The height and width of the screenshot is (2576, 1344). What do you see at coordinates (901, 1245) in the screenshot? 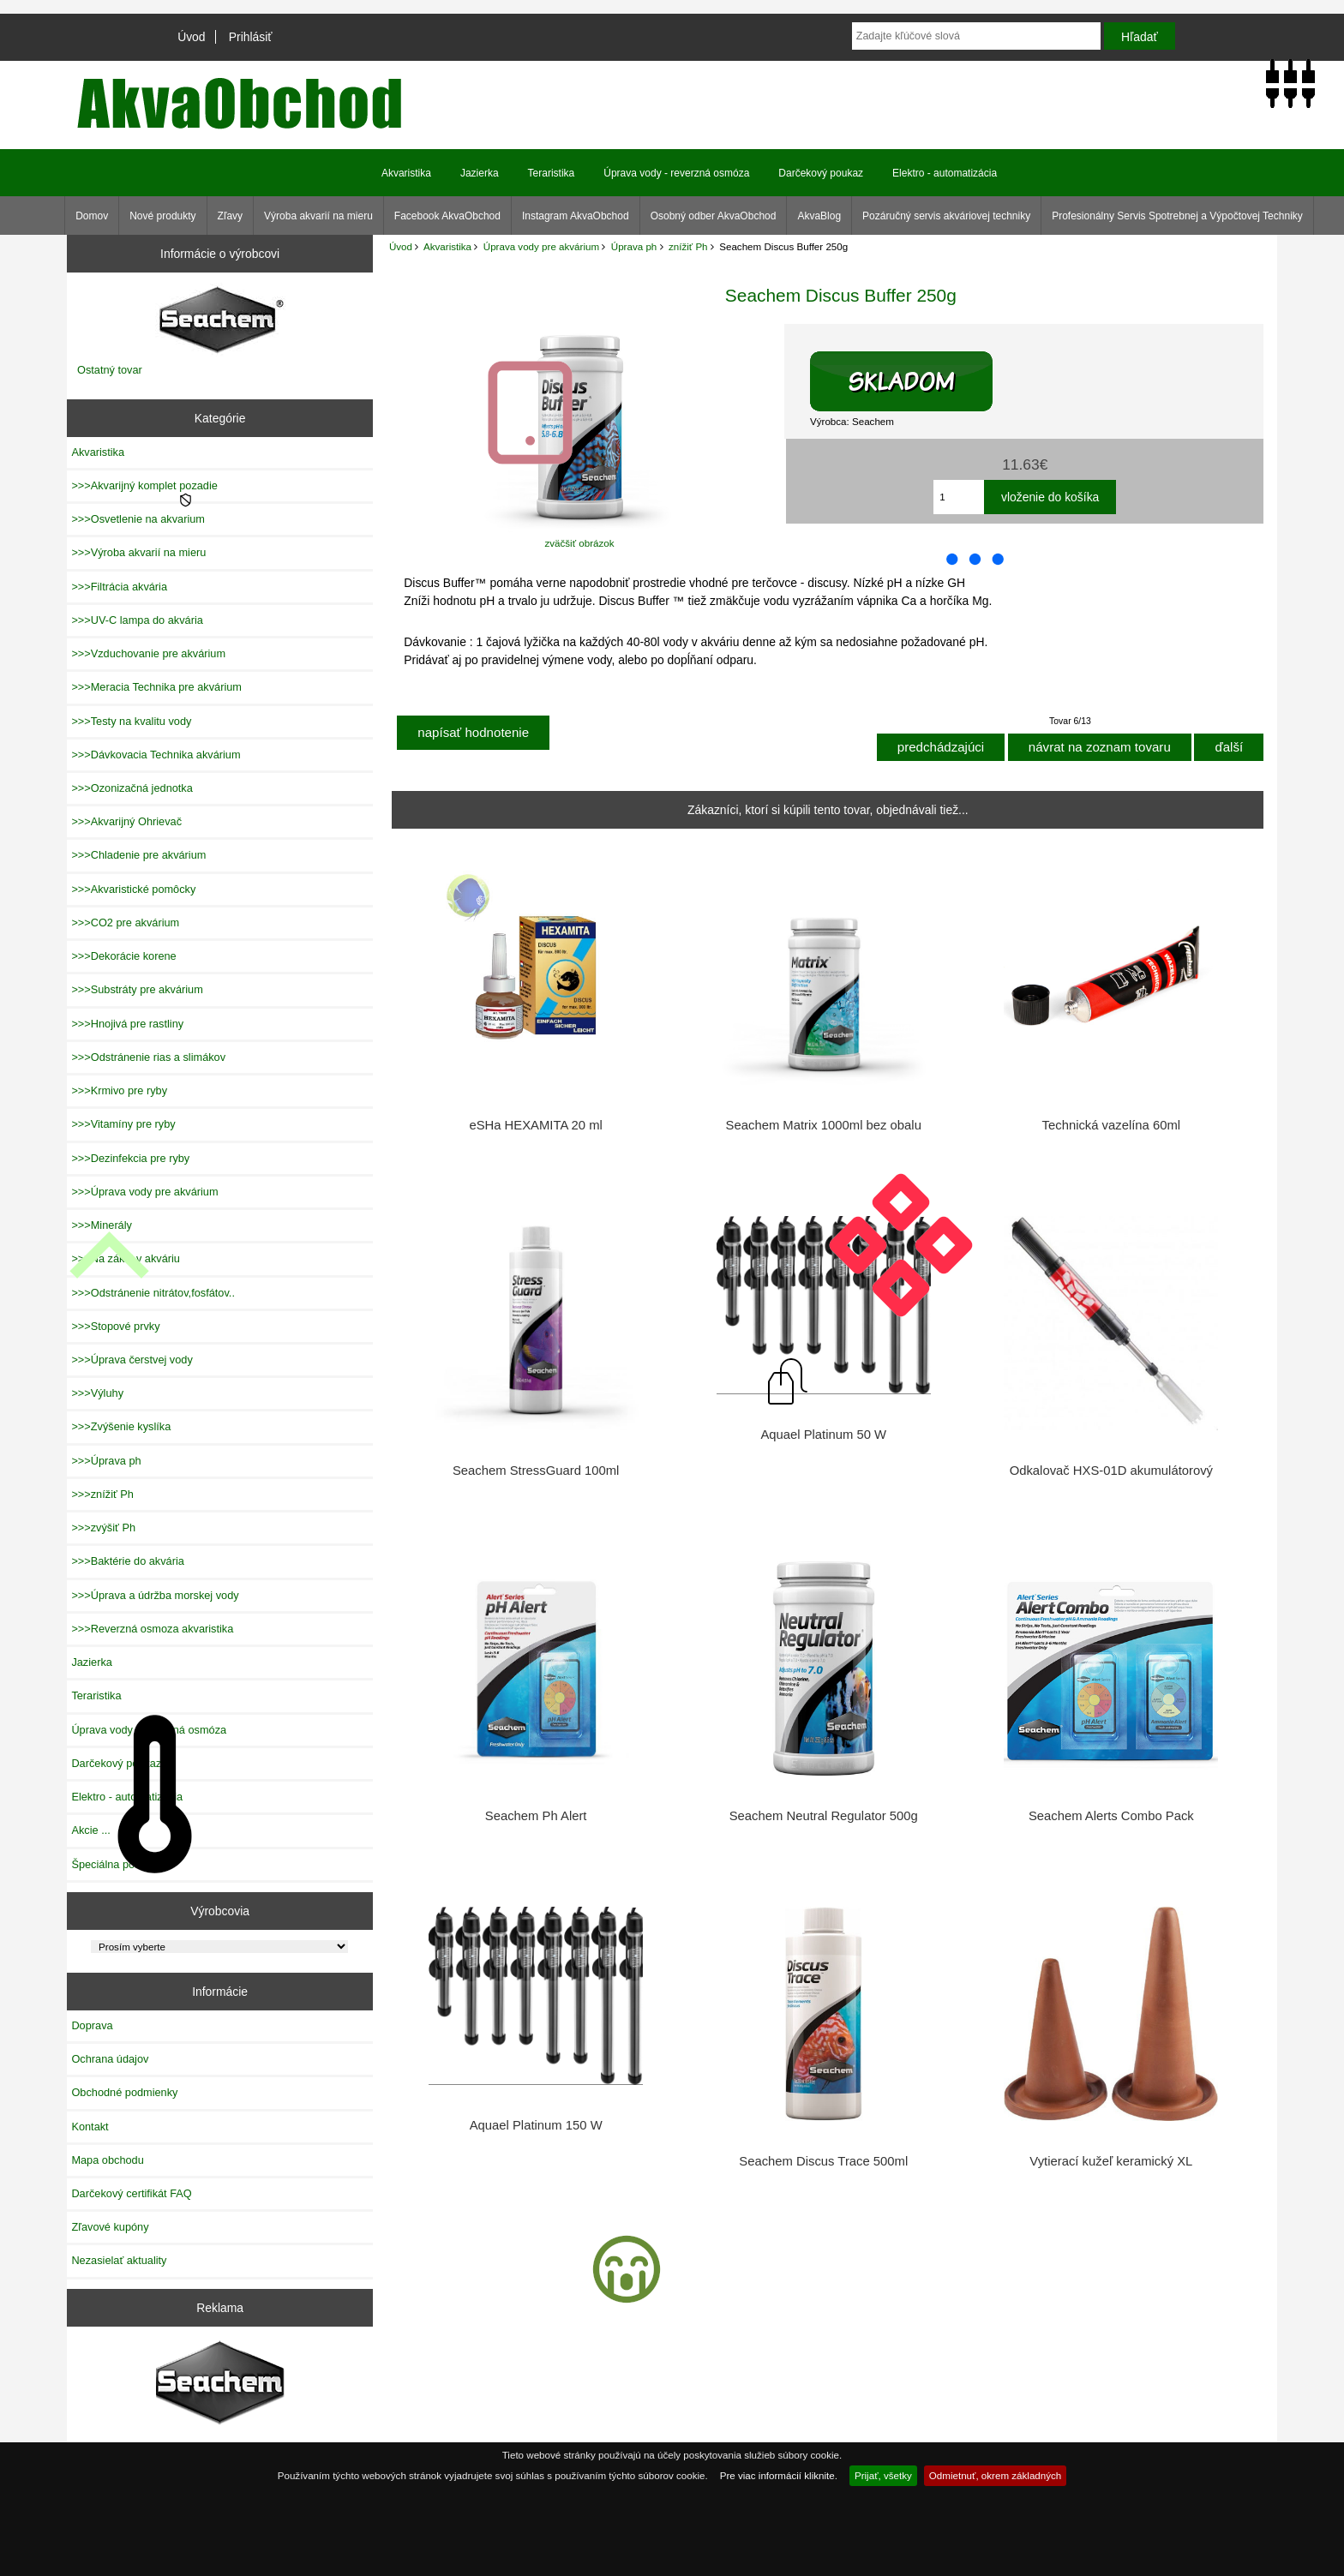
I see `view UI components library` at bounding box center [901, 1245].